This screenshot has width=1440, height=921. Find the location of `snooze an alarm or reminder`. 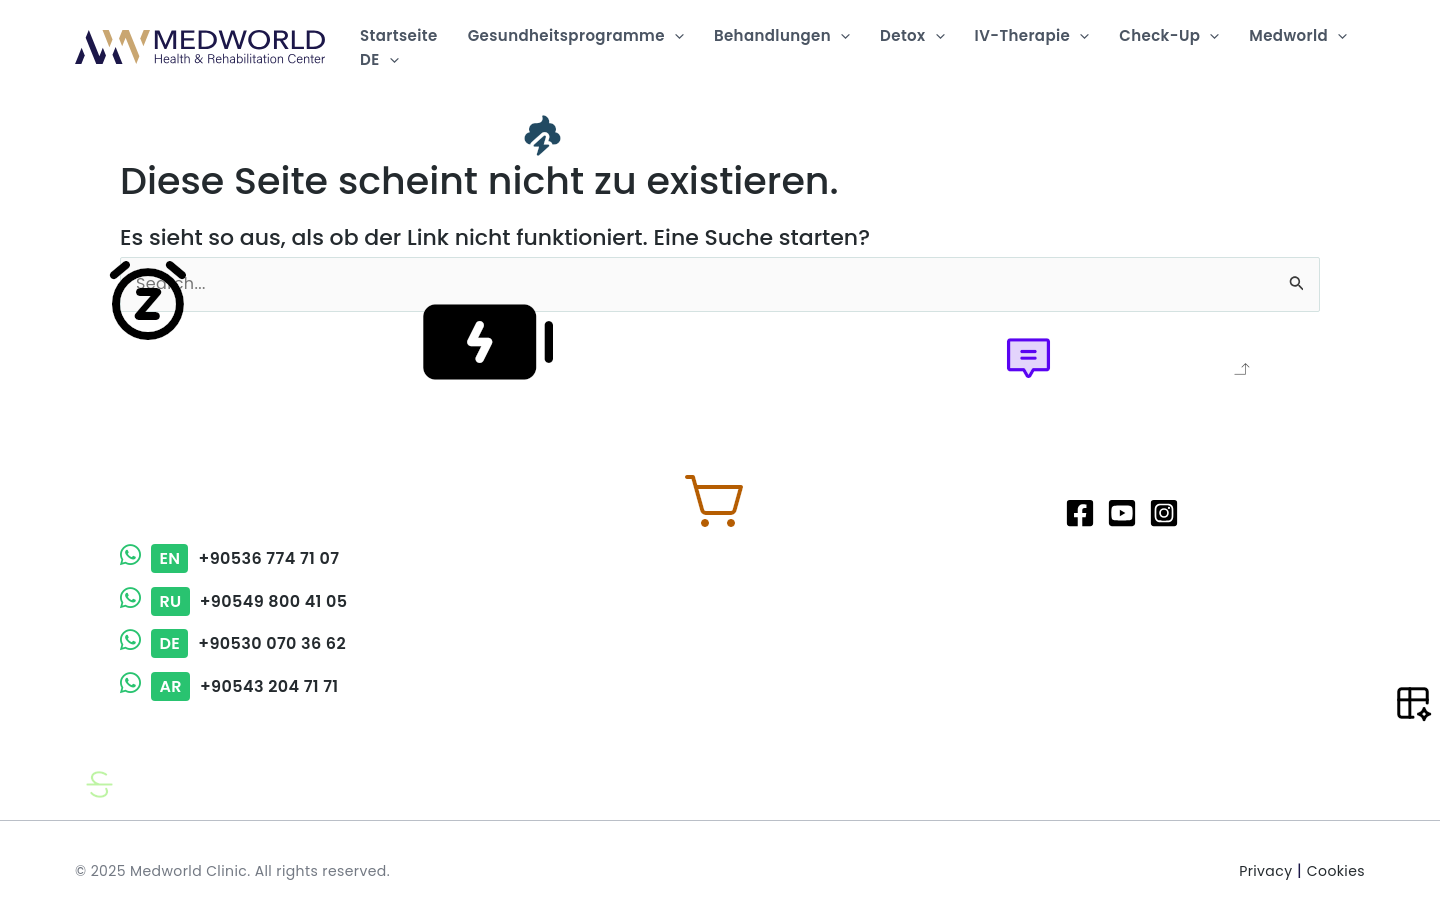

snooze an alarm or reminder is located at coordinates (148, 300).